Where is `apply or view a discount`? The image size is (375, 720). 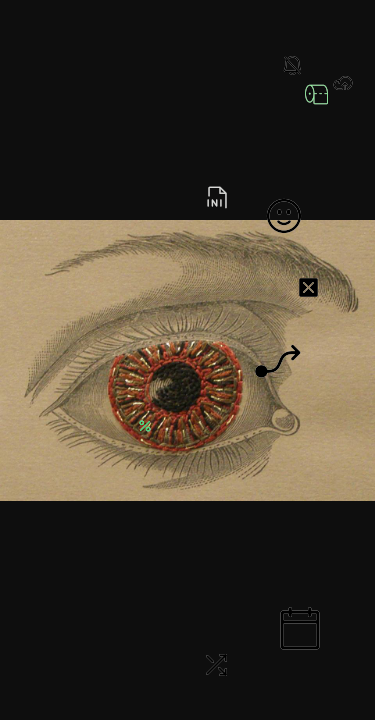 apply or view a discount is located at coordinates (145, 426).